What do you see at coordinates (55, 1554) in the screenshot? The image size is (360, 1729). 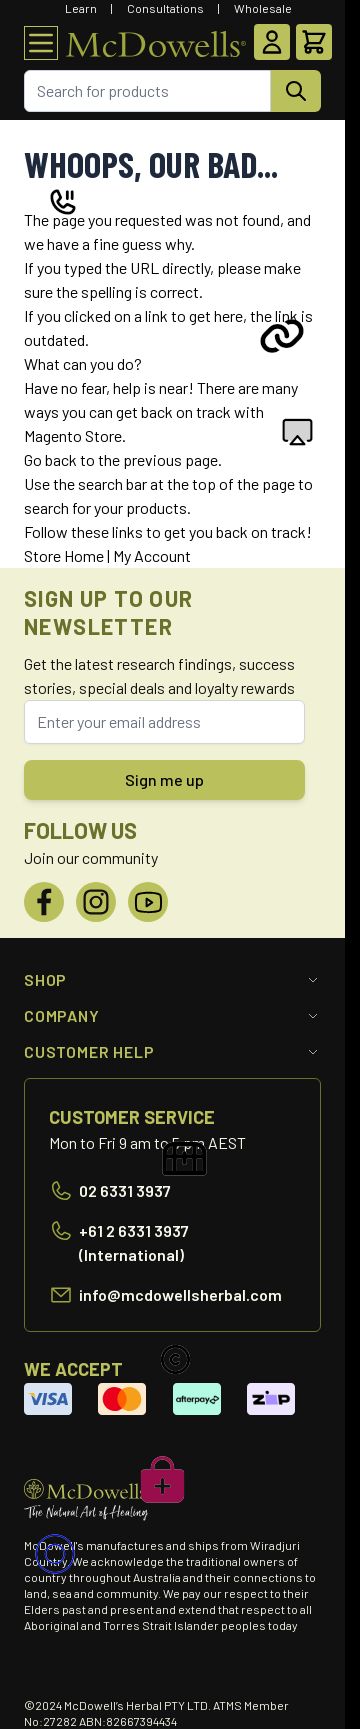 I see `unselected radio button option` at bounding box center [55, 1554].